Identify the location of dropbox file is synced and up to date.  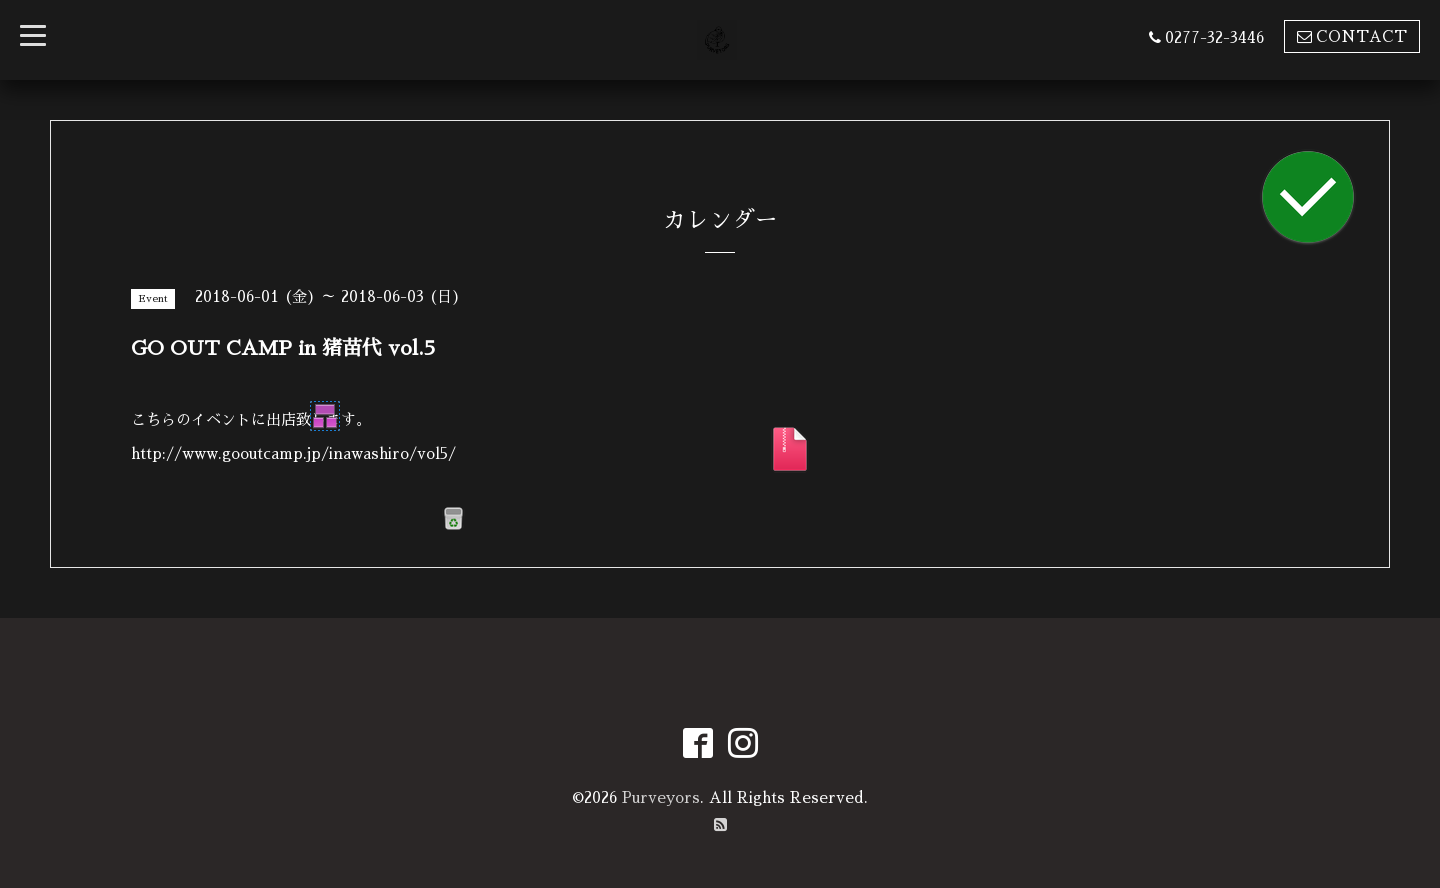
(1308, 197).